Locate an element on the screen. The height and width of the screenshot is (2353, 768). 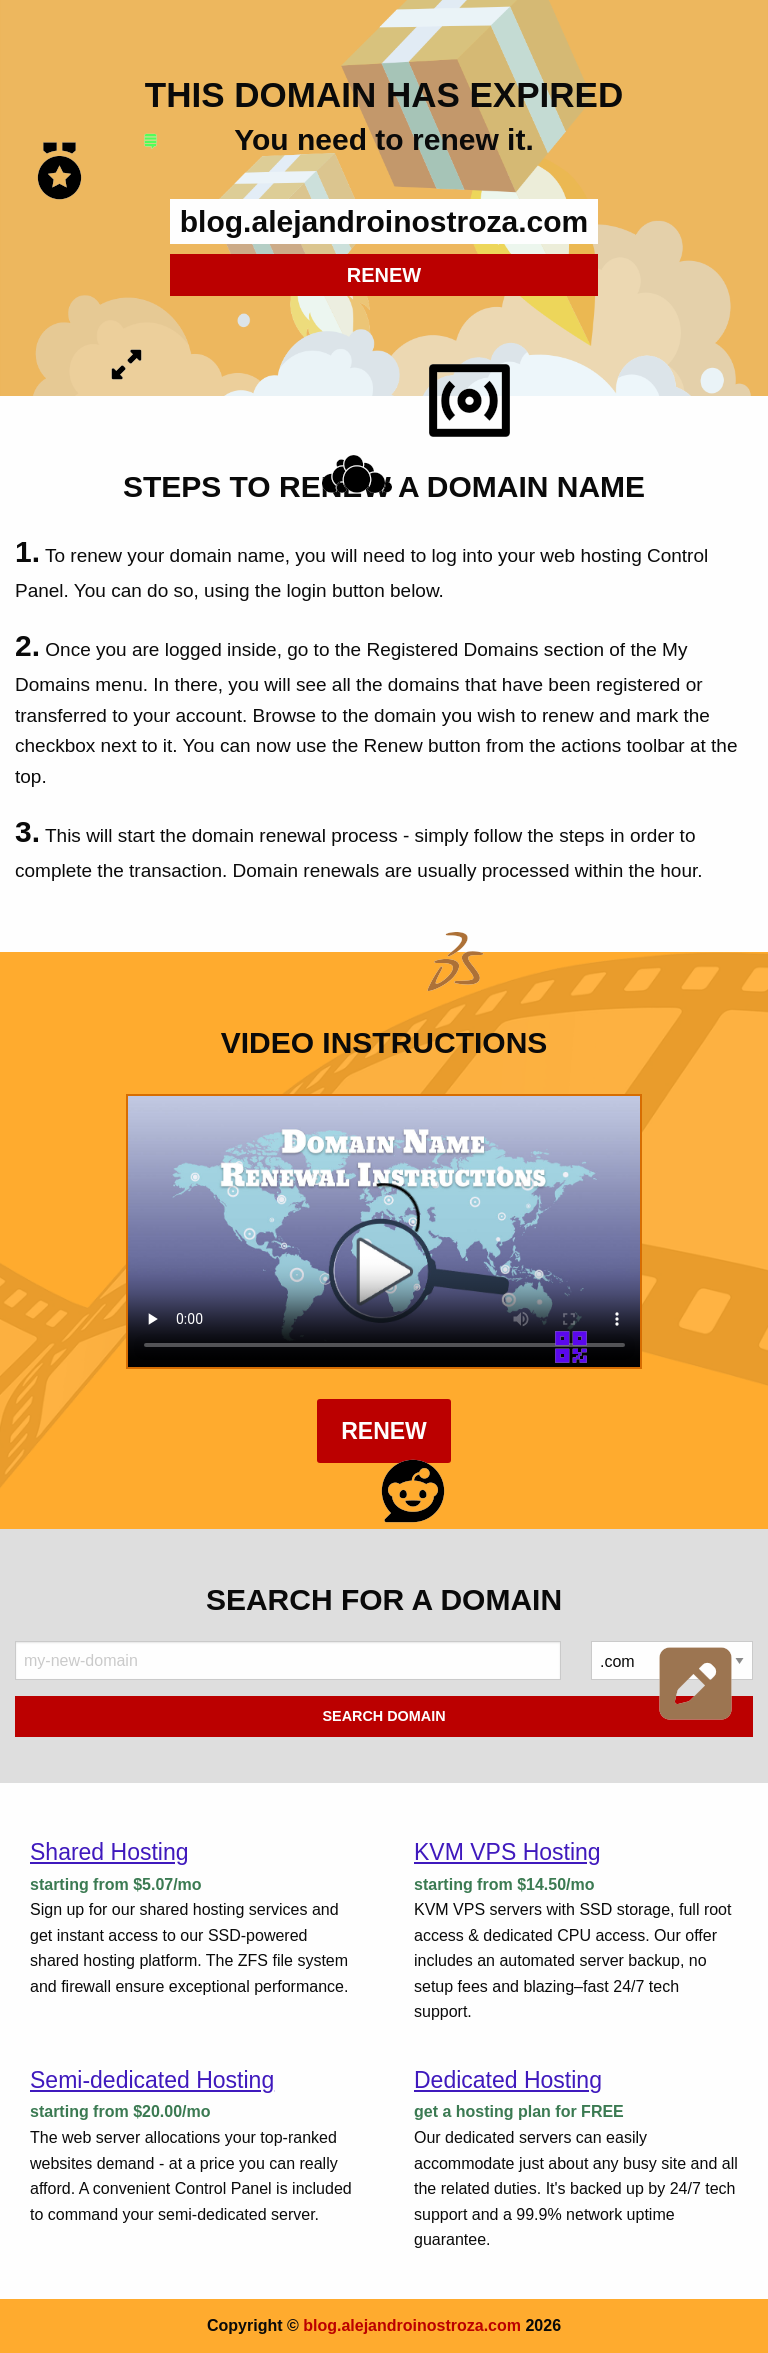
edit or modify content is located at coordinates (695, 1683).